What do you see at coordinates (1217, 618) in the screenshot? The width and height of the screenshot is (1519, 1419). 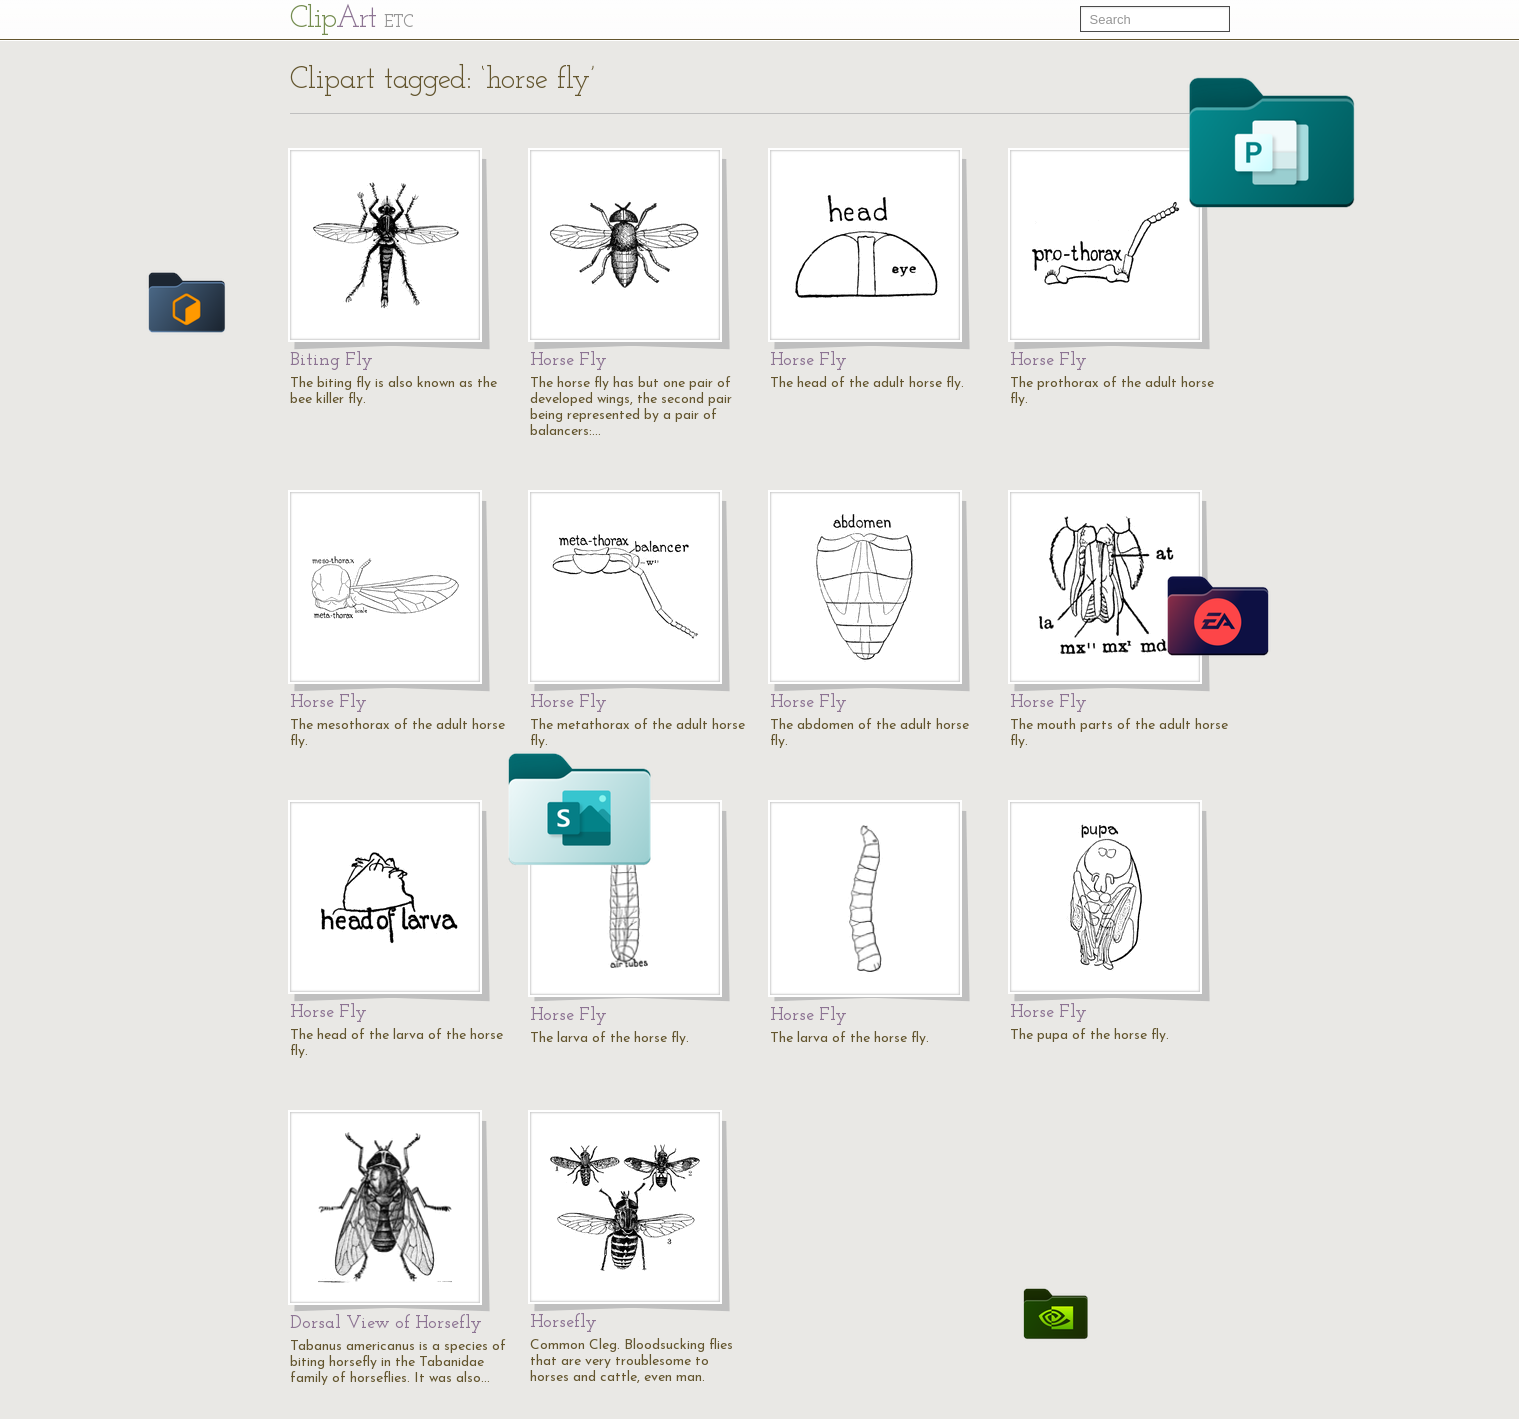 I see `folder for EA (Electronic Arts) games or applications` at bounding box center [1217, 618].